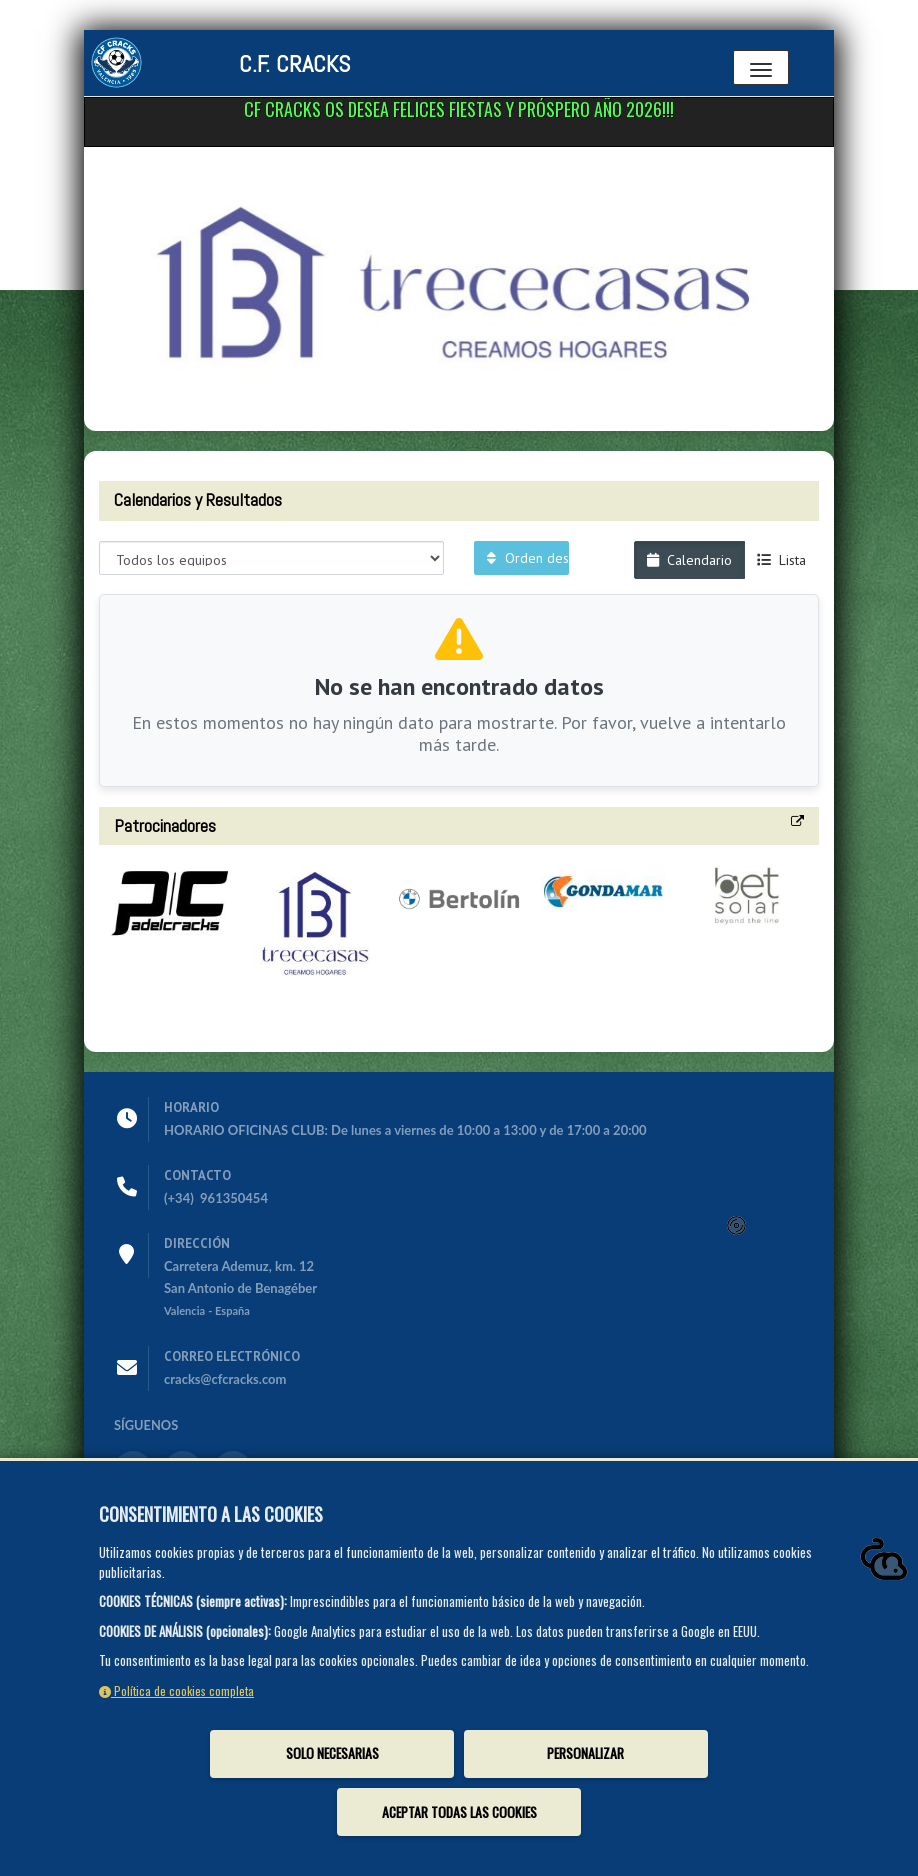  What do you see at coordinates (884, 1559) in the screenshot?
I see `request pest control services for rodents` at bounding box center [884, 1559].